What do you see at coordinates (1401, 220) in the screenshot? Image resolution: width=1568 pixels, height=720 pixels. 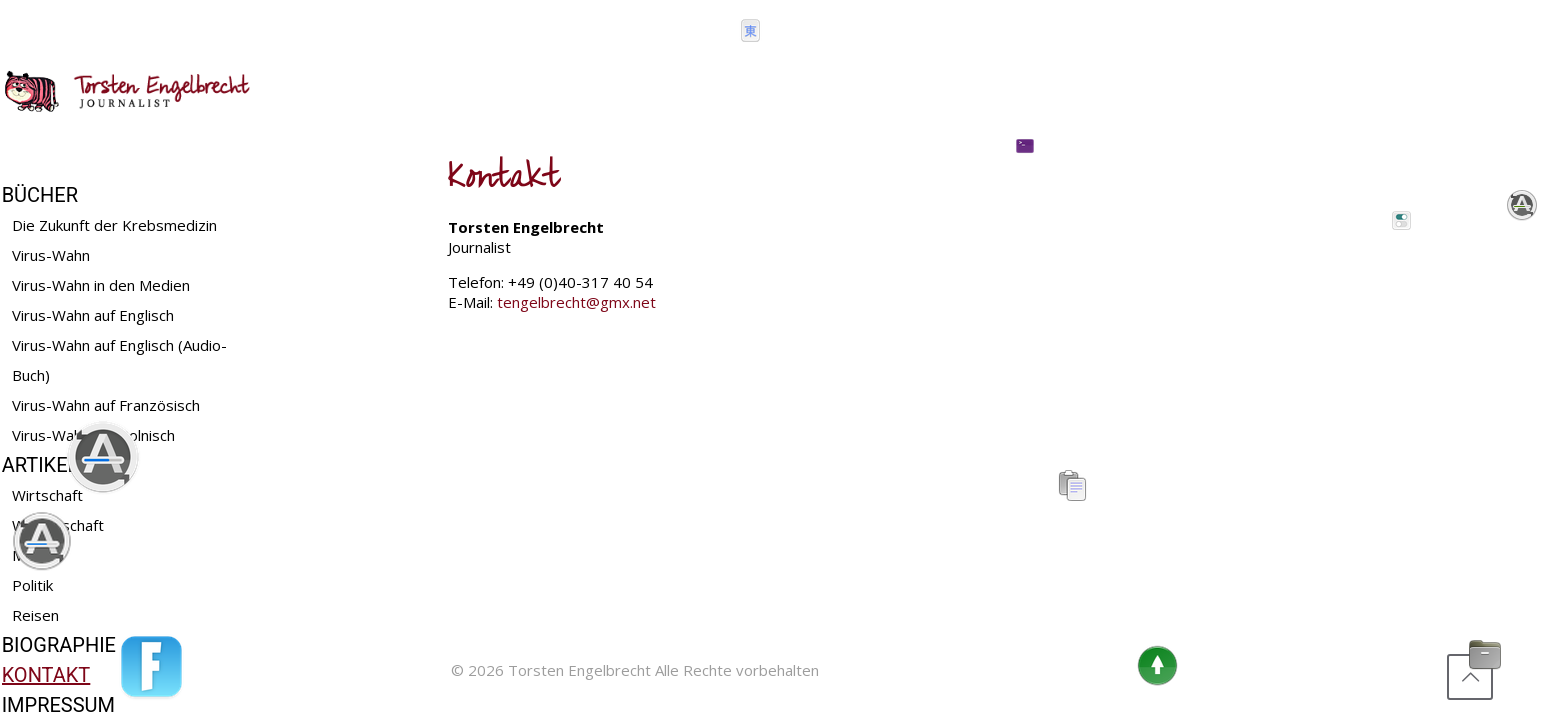 I see `open gnome tweaks to customize system settings` at bounding box center [1401, 220].